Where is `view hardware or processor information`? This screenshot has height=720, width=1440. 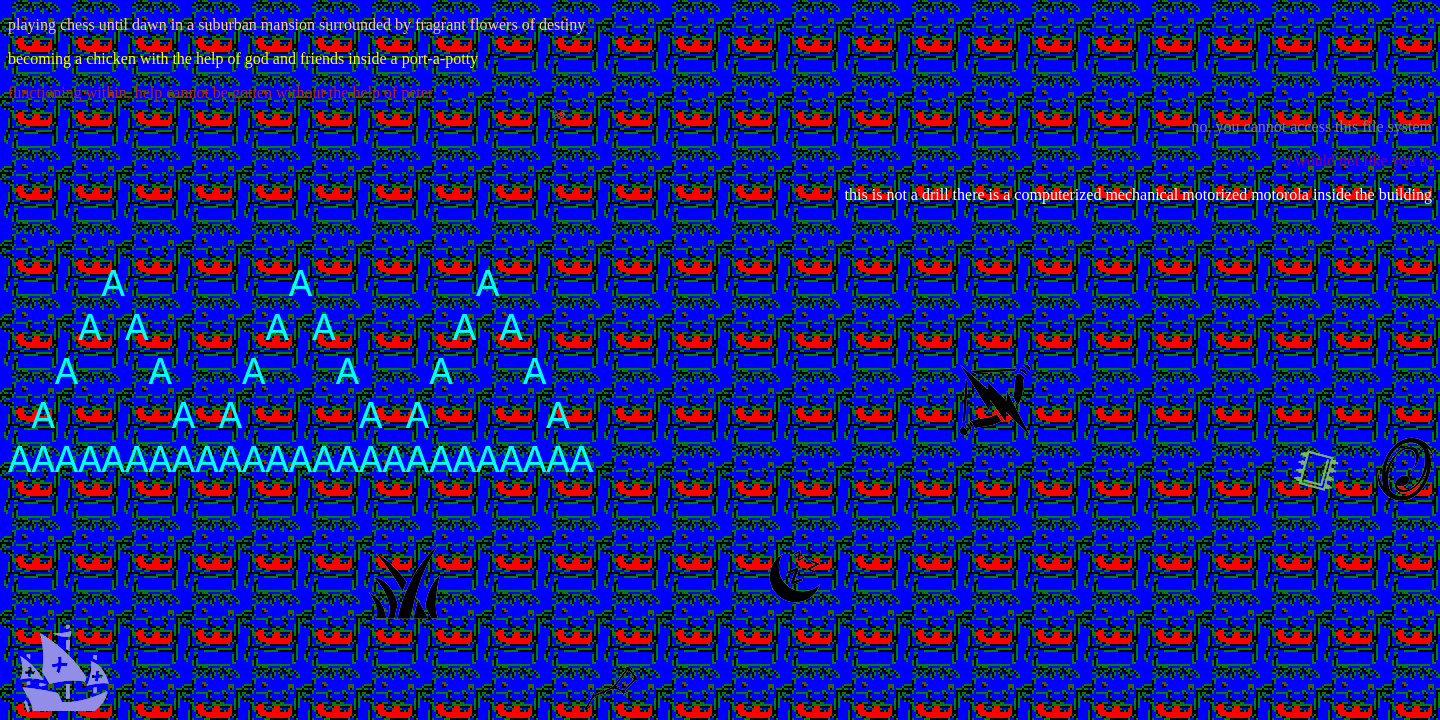 view hardware or processor information is located at coordinates (1316, 471).